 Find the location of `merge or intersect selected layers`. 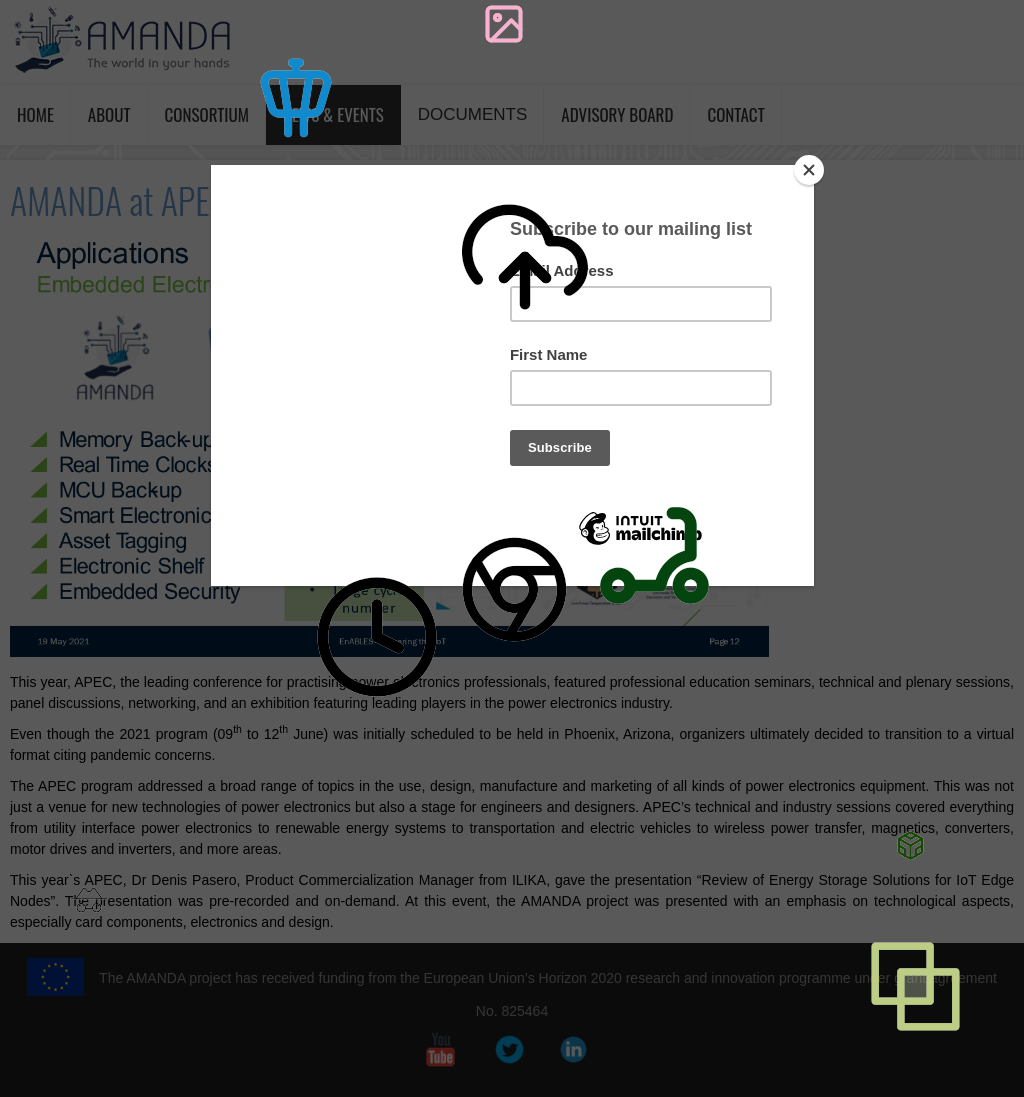

merge or intersect selected layers is located at coordinates (915, 986).